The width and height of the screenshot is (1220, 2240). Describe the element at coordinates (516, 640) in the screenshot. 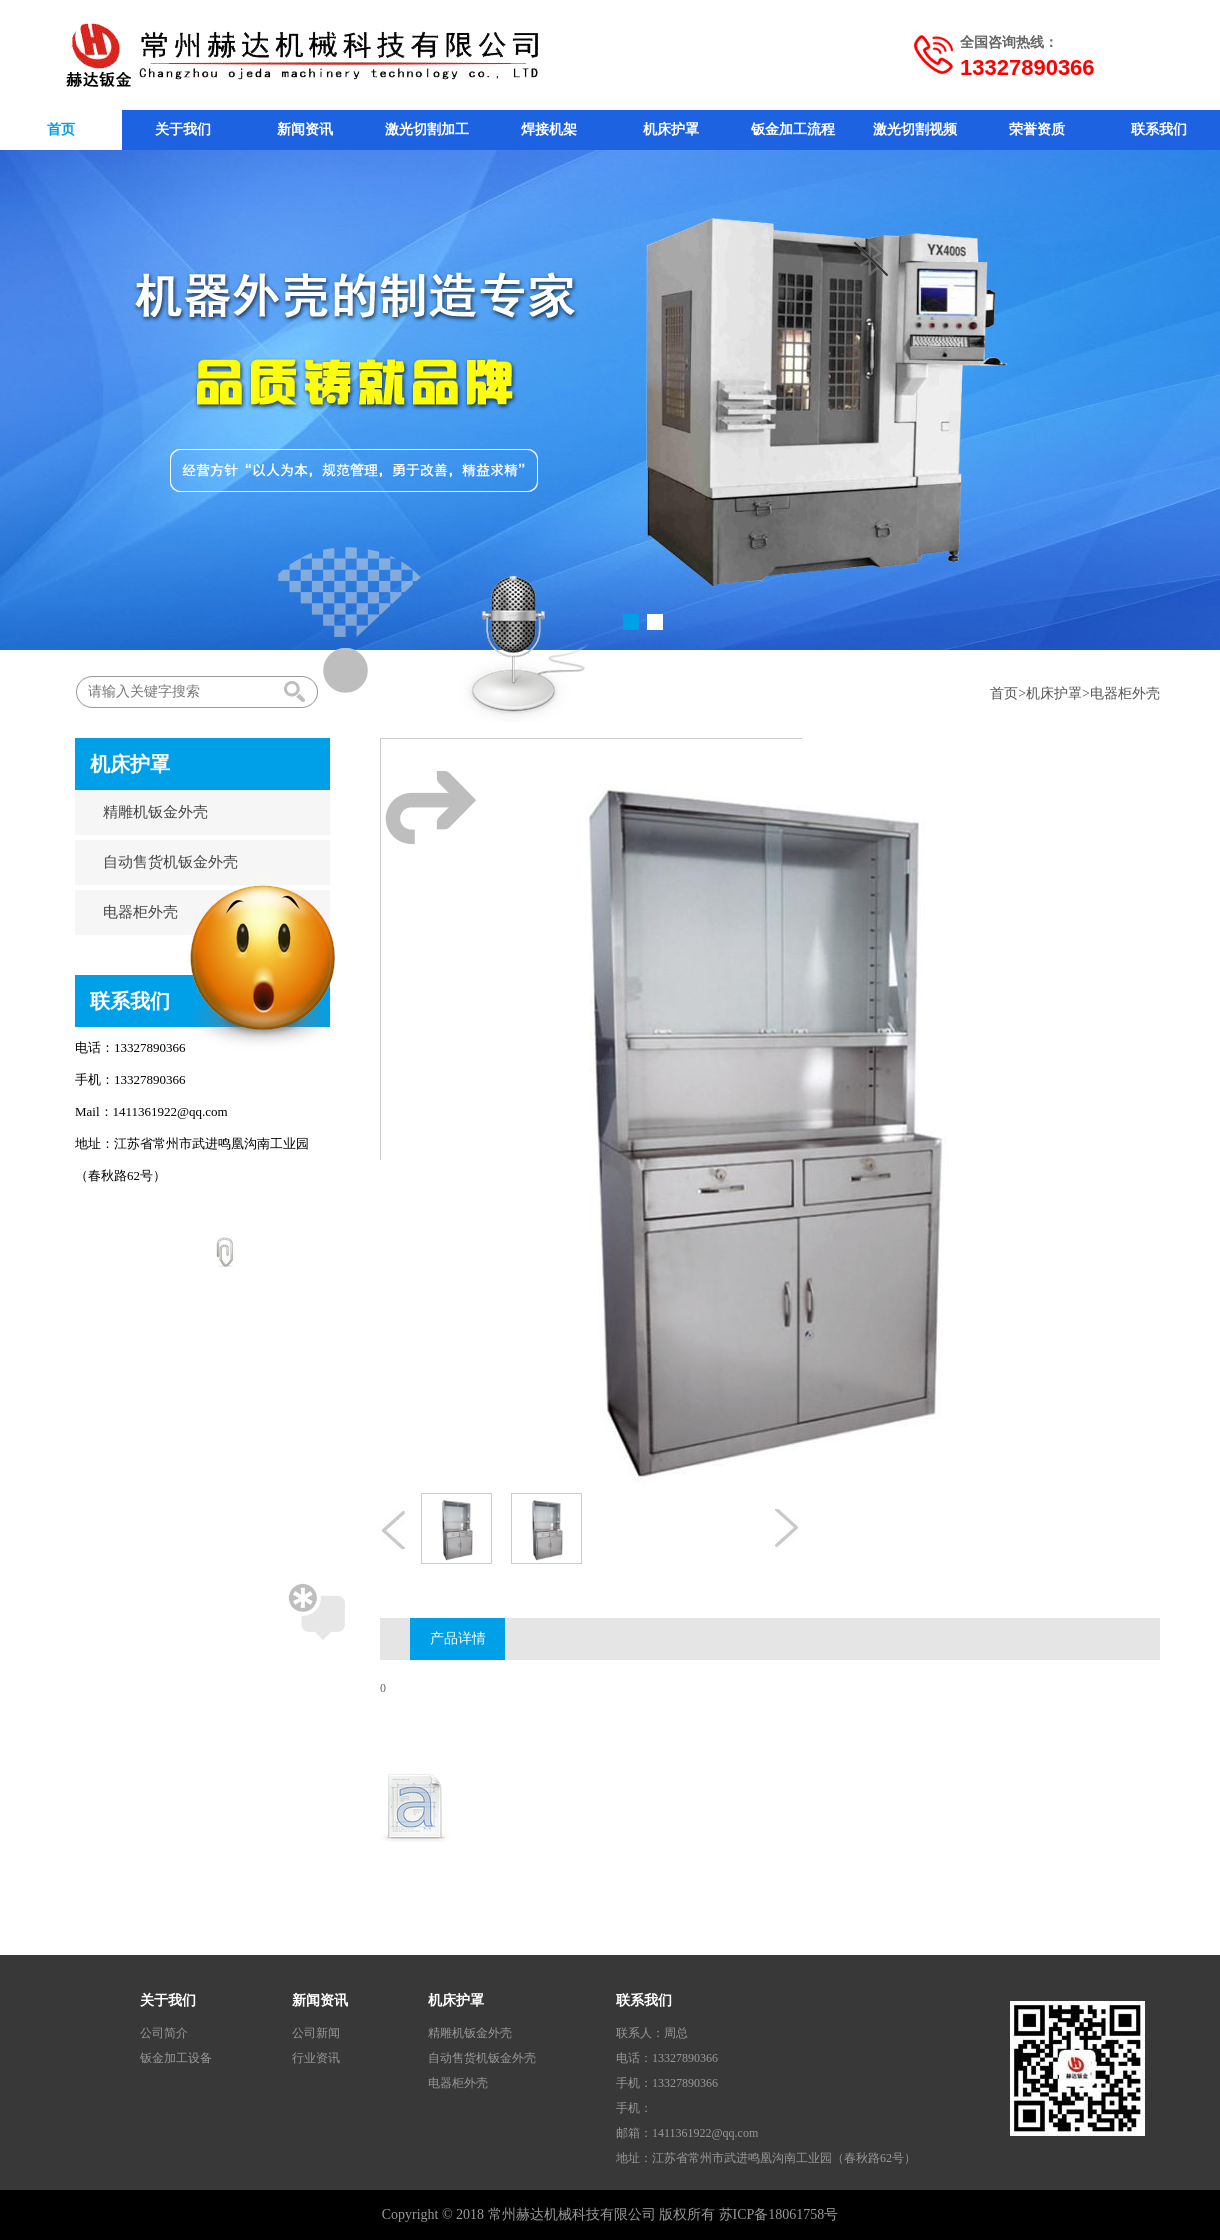

I see `access microphone settings` at that location.